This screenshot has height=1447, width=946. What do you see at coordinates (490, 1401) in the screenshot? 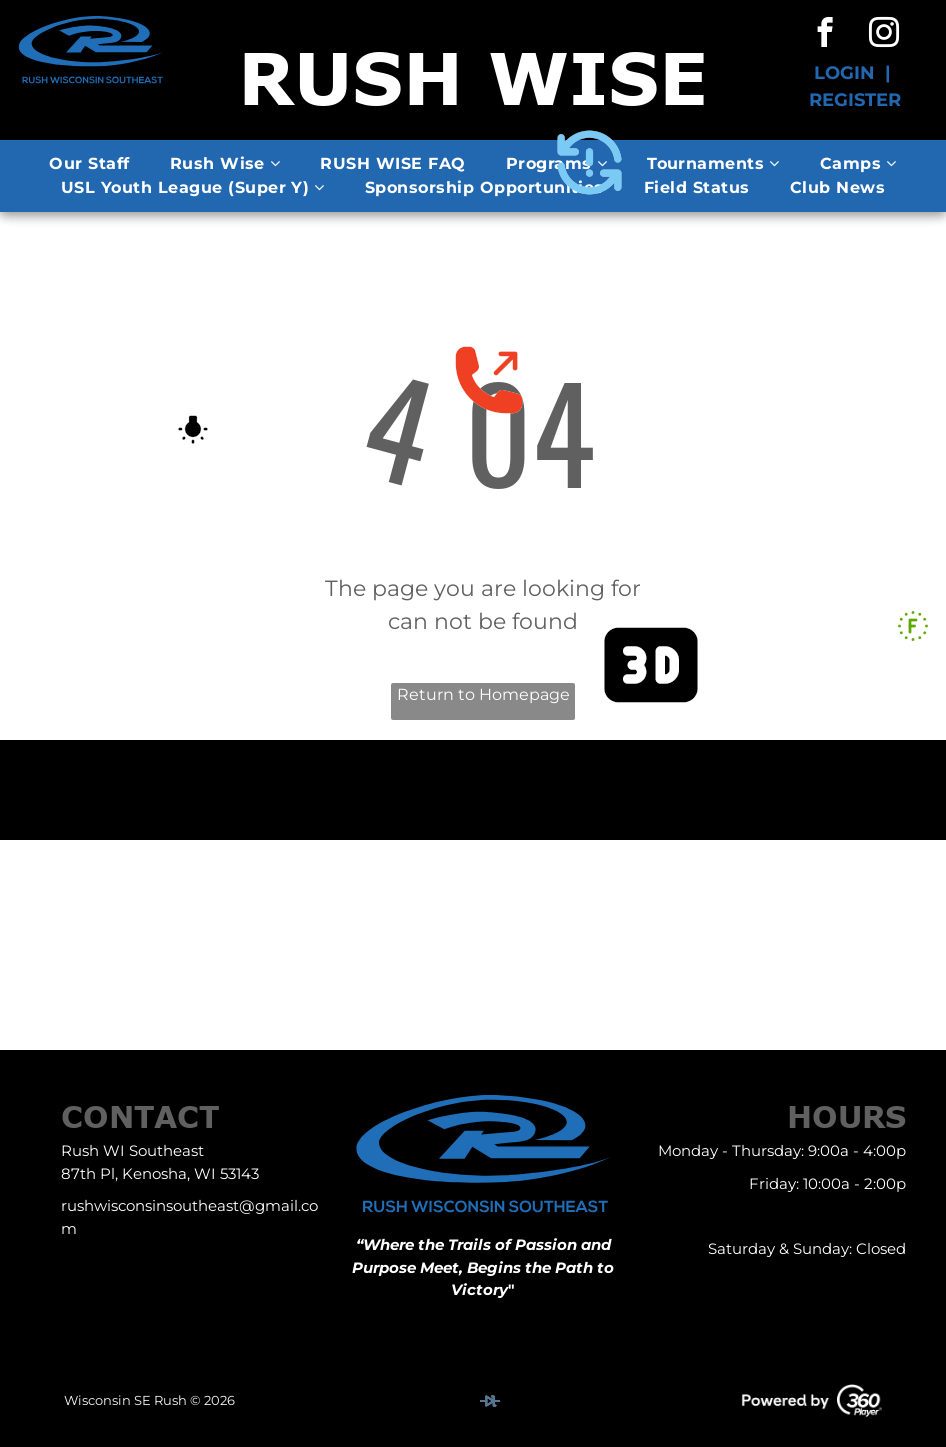
I see `zener diode circuit component symbol` at bounding box center [490, 1401].